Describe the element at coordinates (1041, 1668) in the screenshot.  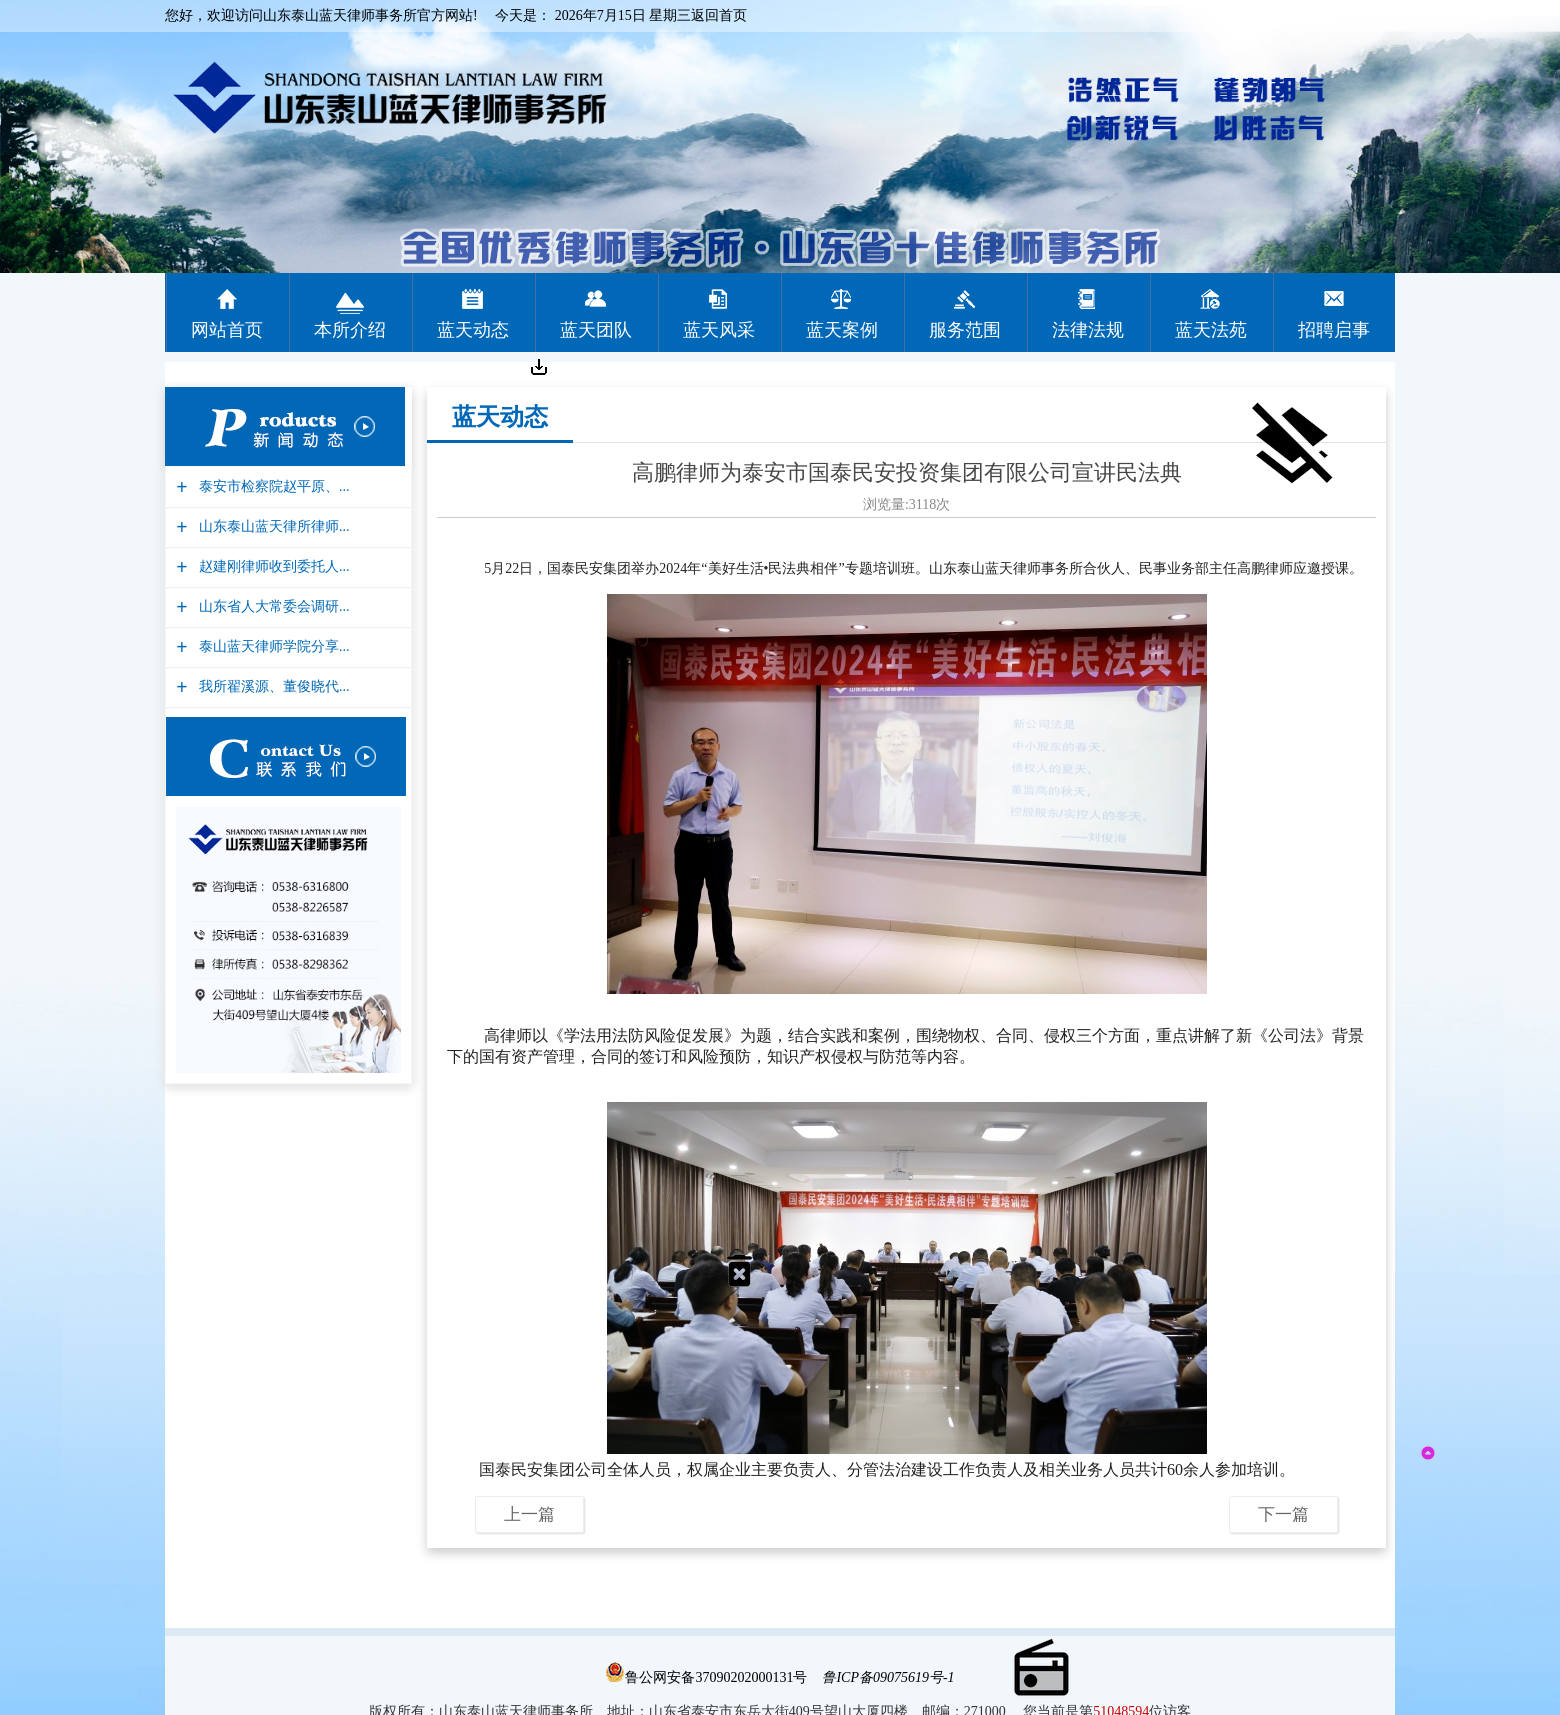
I see `access radio or audio streaming` at that location.